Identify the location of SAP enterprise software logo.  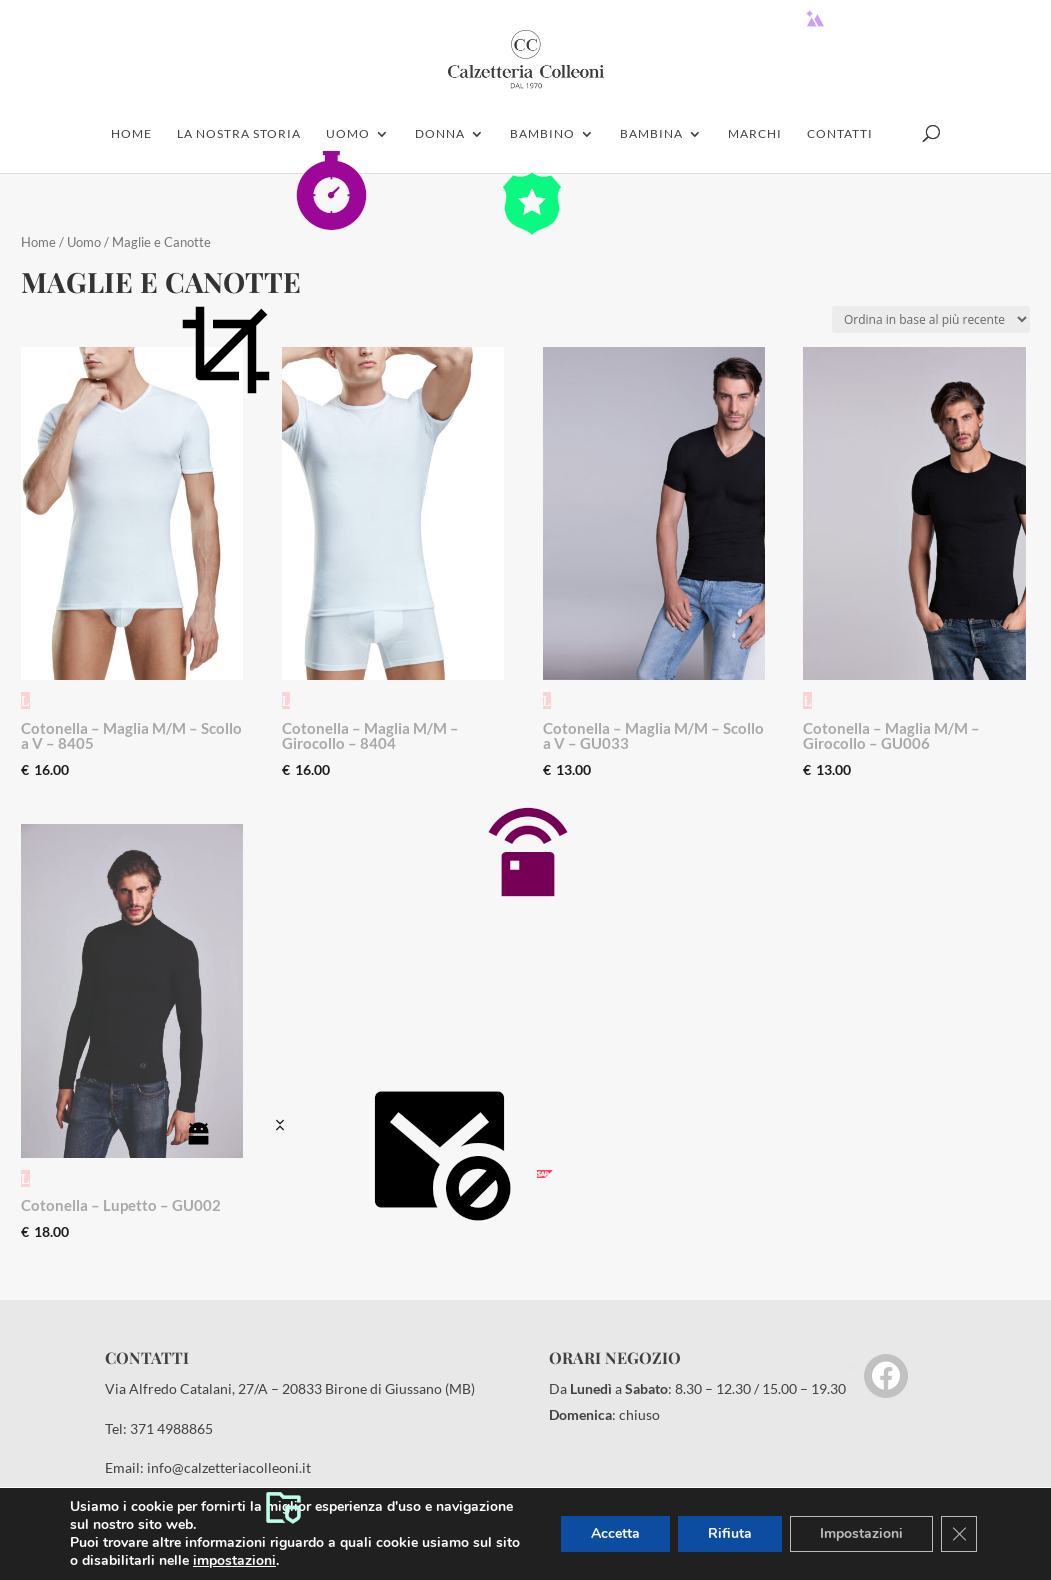
(545, 1174).